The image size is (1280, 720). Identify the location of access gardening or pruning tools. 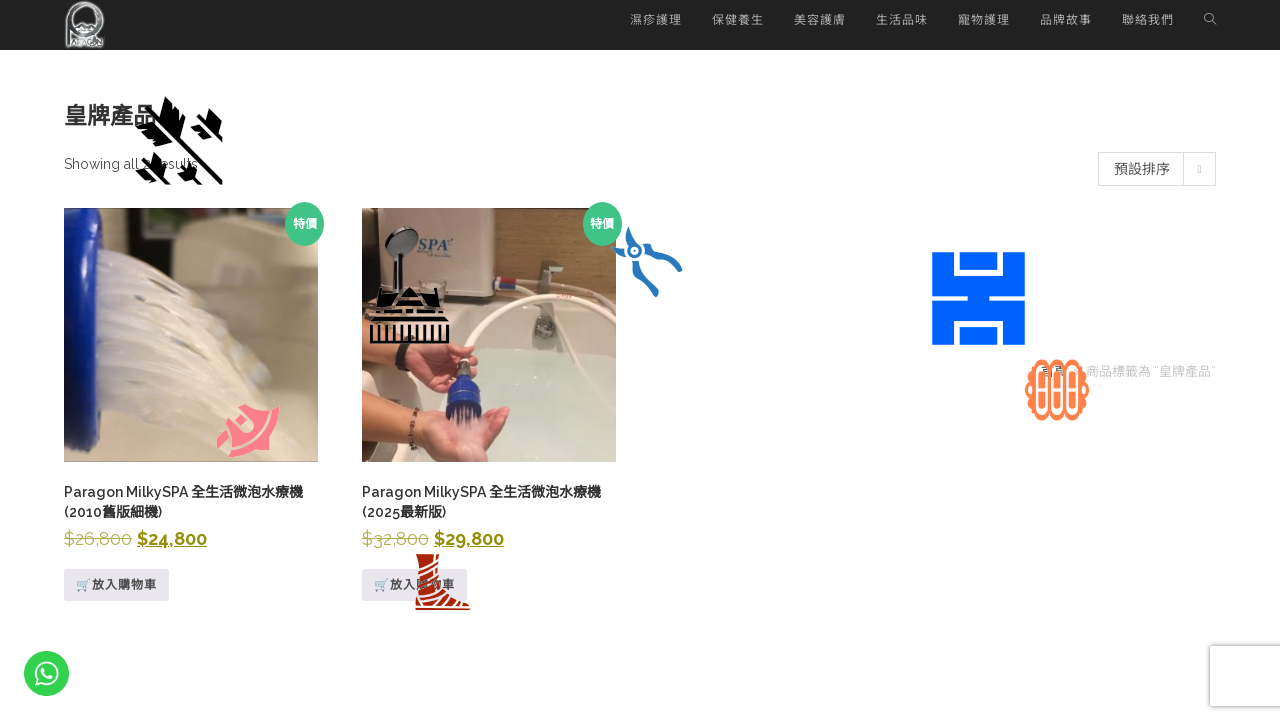
(646, 261).